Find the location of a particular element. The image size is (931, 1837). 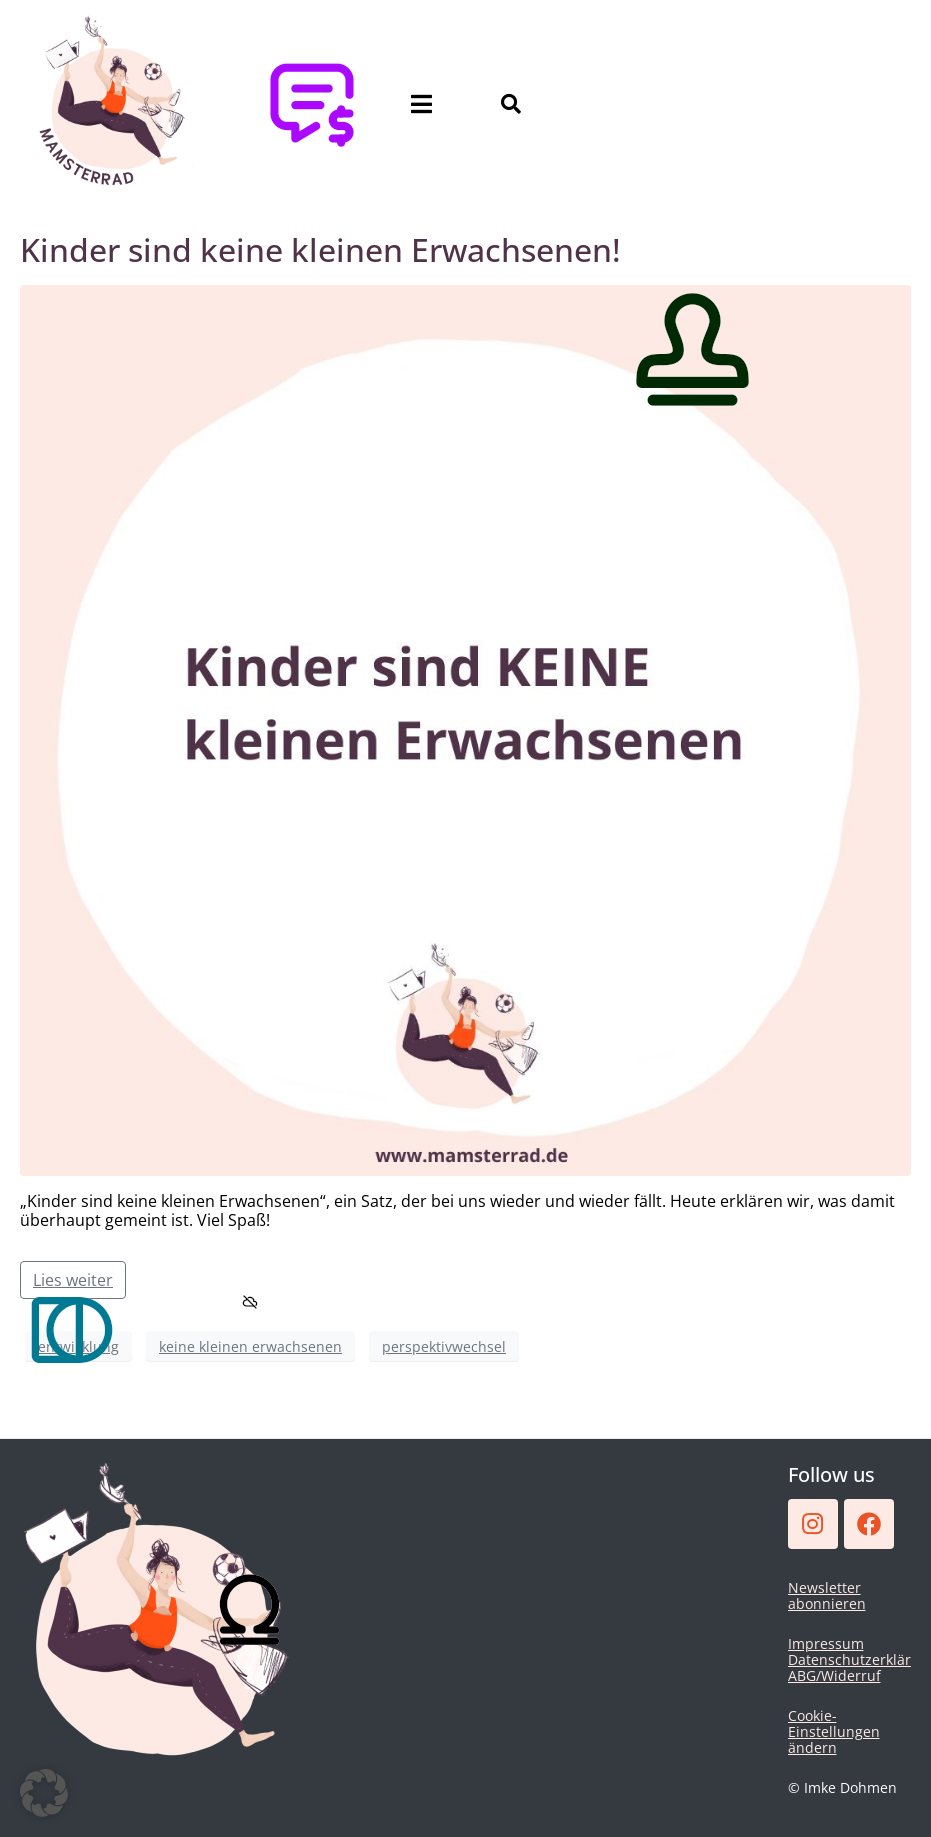

cloud sync or storage is unavailable is located at coordinates (250, 1302).